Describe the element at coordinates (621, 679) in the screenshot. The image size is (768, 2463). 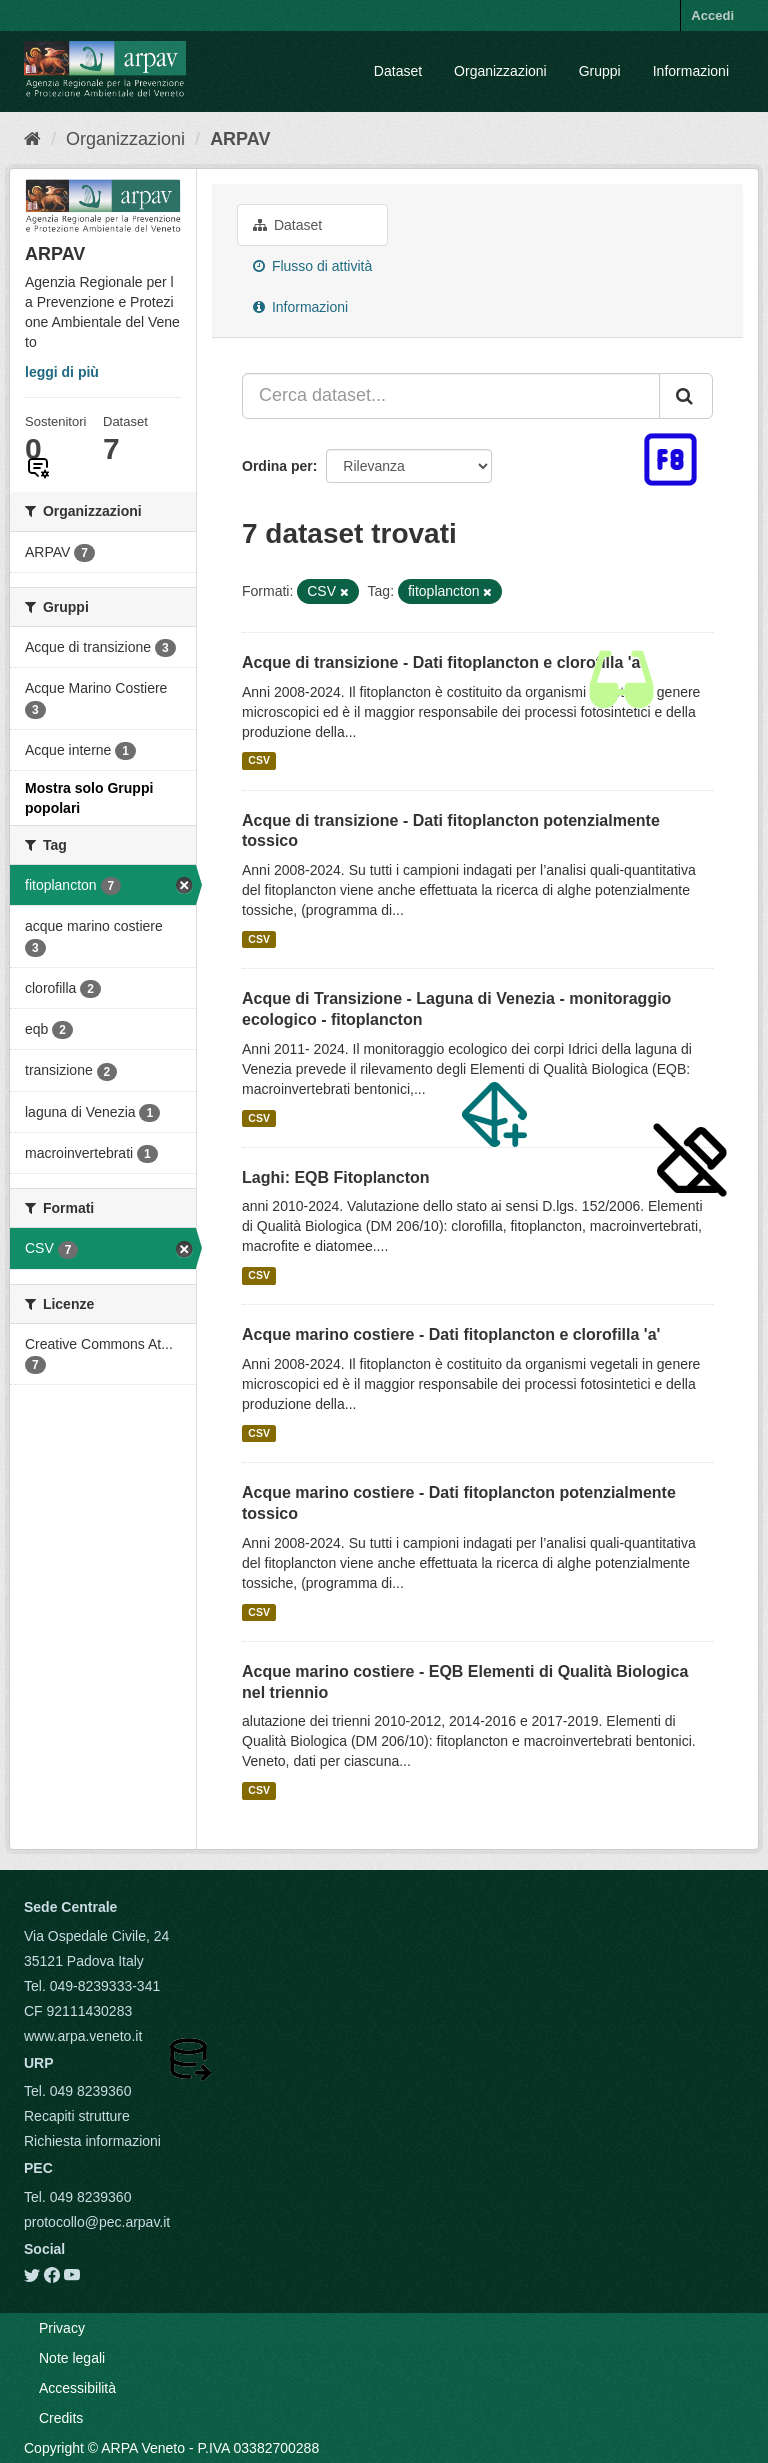
I see `enable reading mode` at that location.